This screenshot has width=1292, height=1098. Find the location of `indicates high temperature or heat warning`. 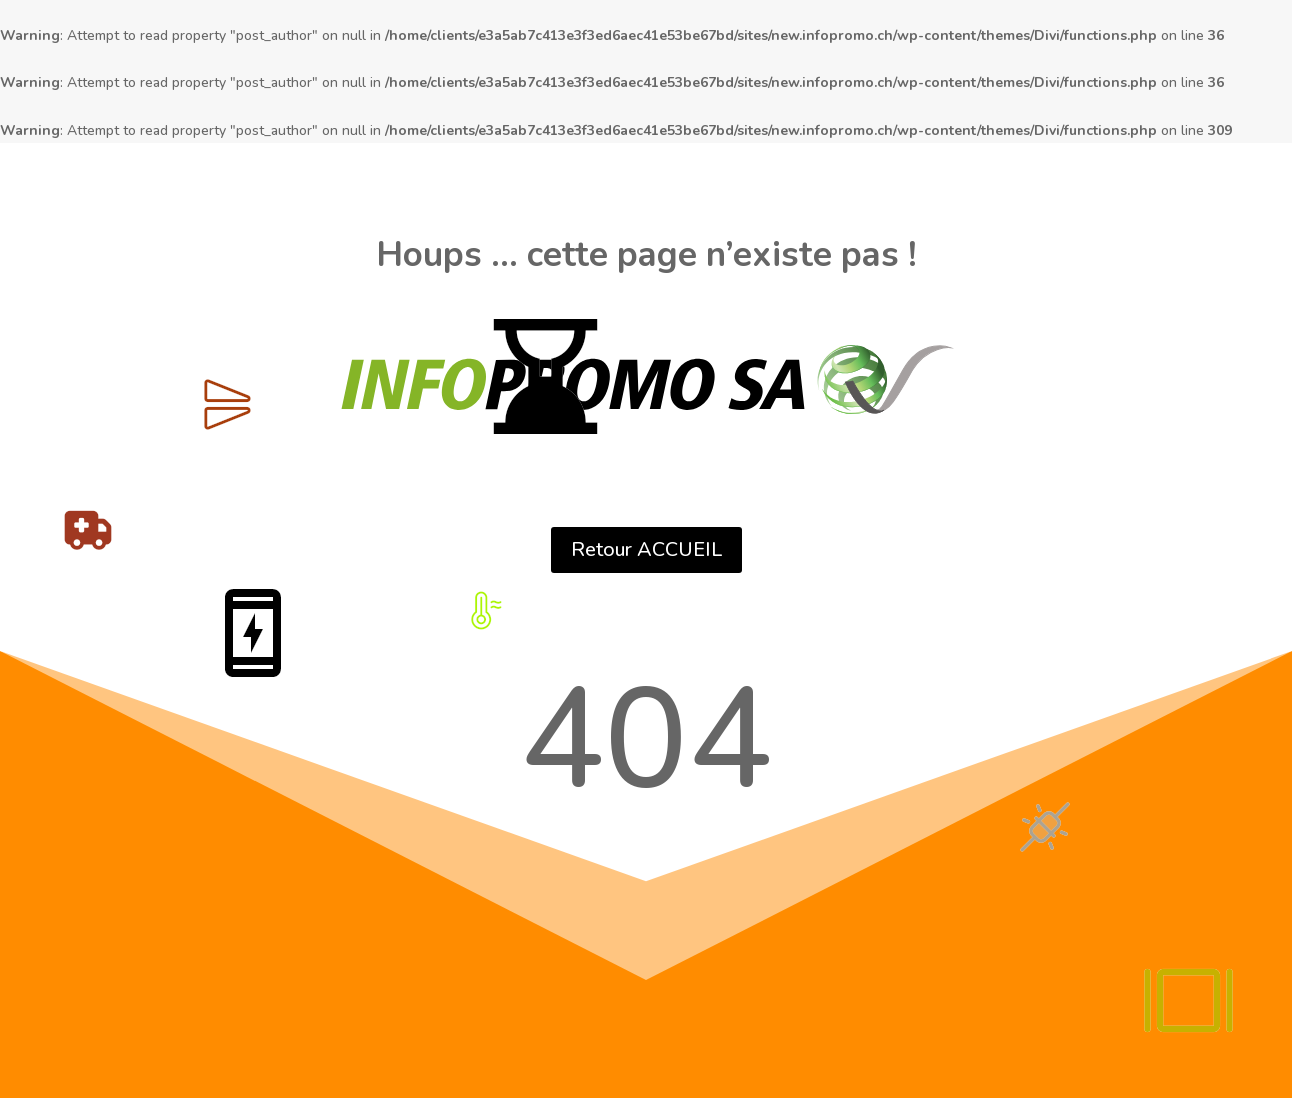

indicates high temperature or heat warning is located at coordinates (482, 610).